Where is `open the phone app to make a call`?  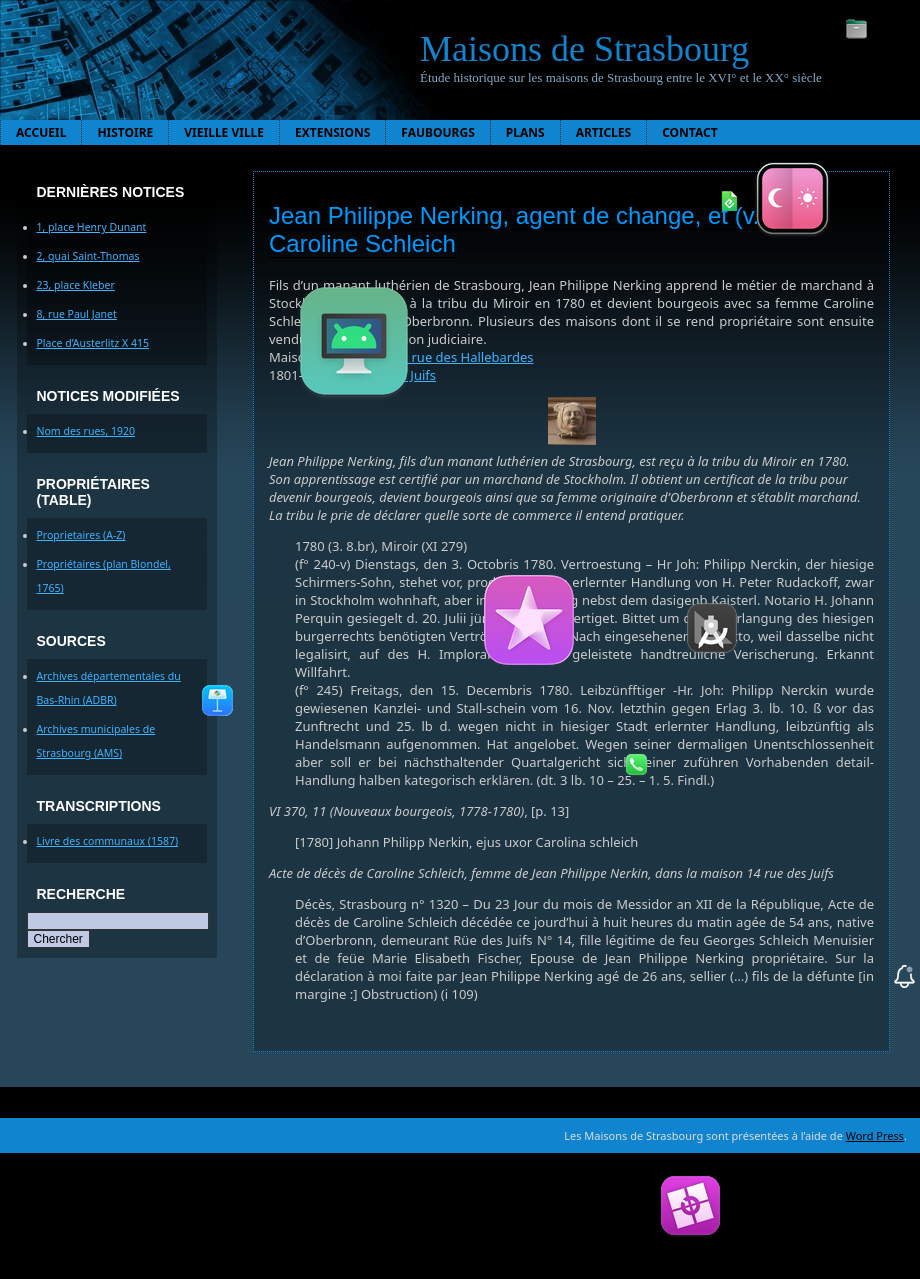 open the phone app to make a call is located at coordinates (636, 764).